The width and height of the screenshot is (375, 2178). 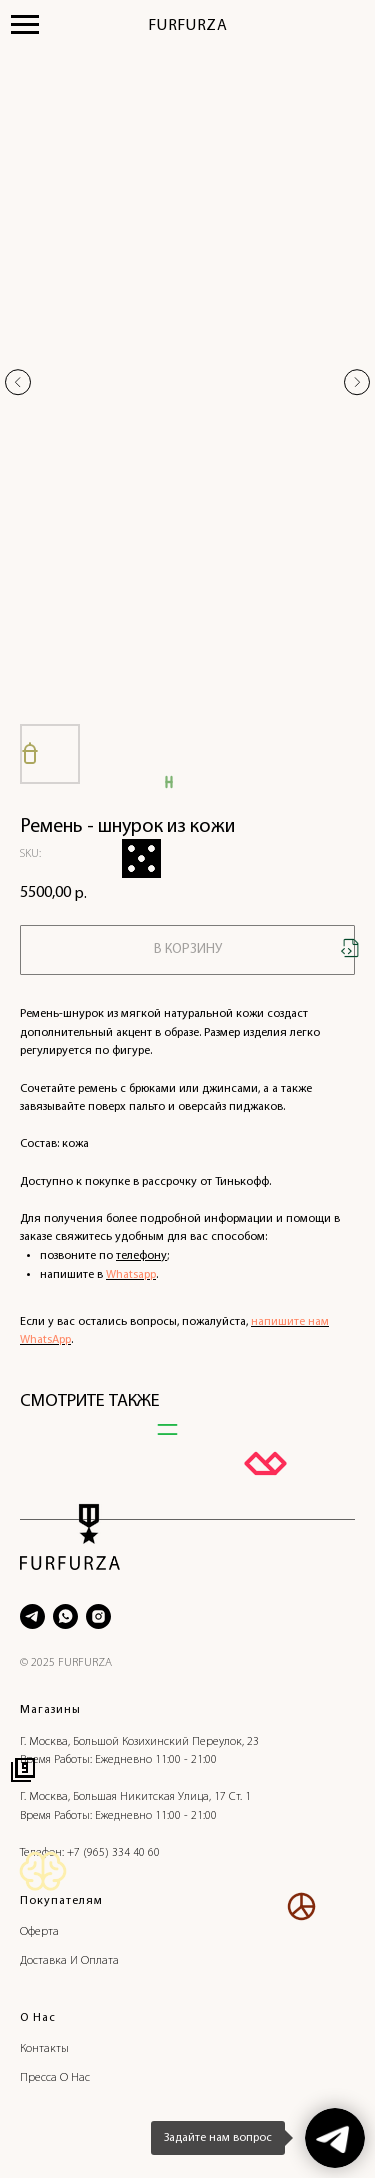 I want to click on access AI or smart features, so click(x=43, y=1872).